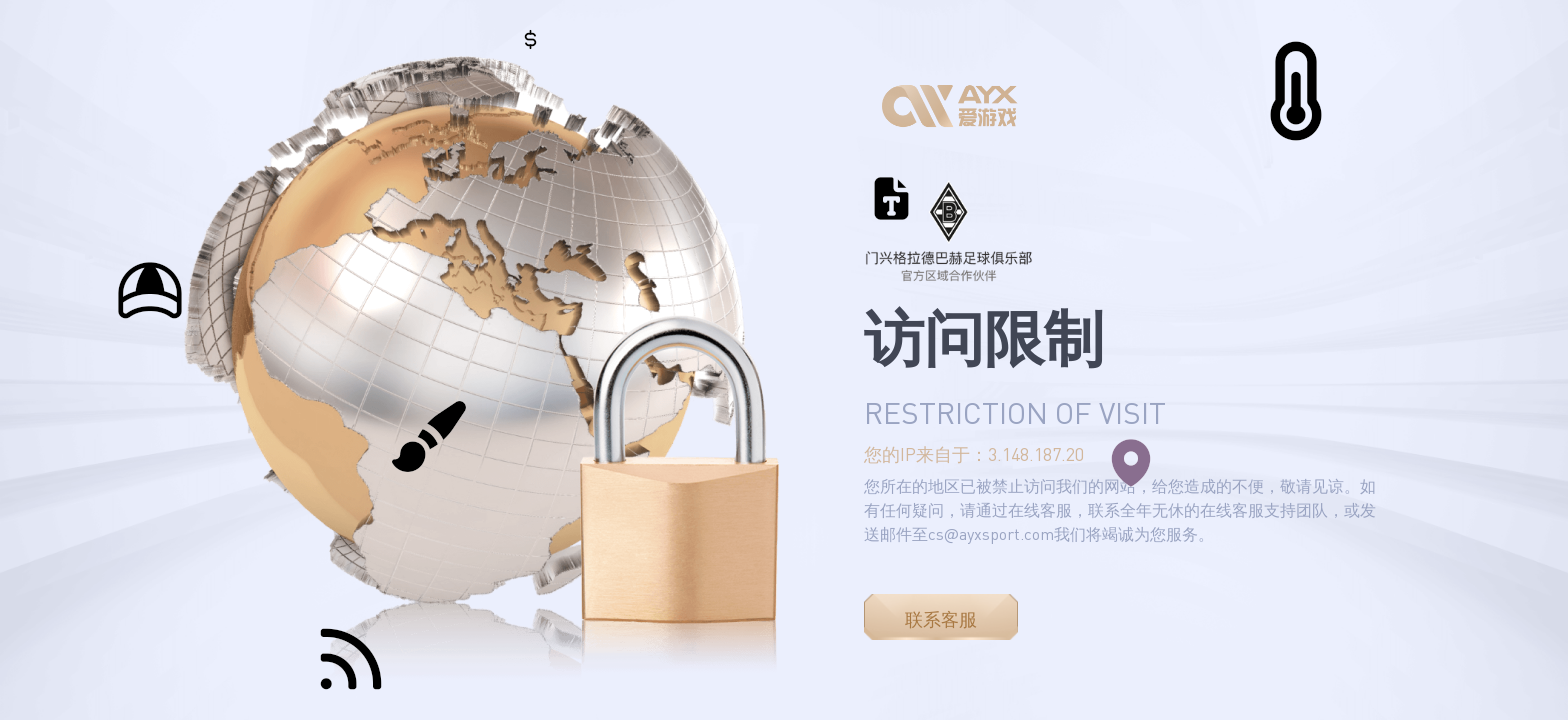 This screenshot has width=1568, height=720. I want to click on subscribe to RSS feed, so click(351, 659).